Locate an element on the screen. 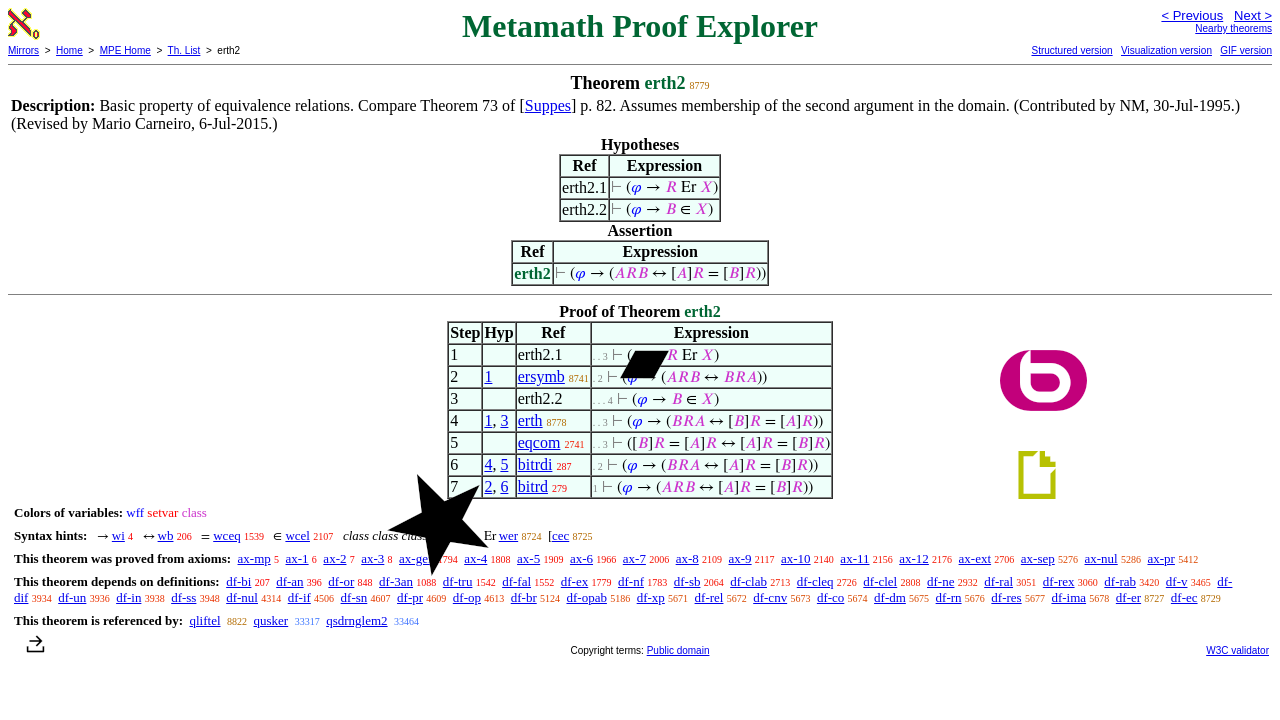  access riseup secure email and communication services is located at coordinates (438, 525).